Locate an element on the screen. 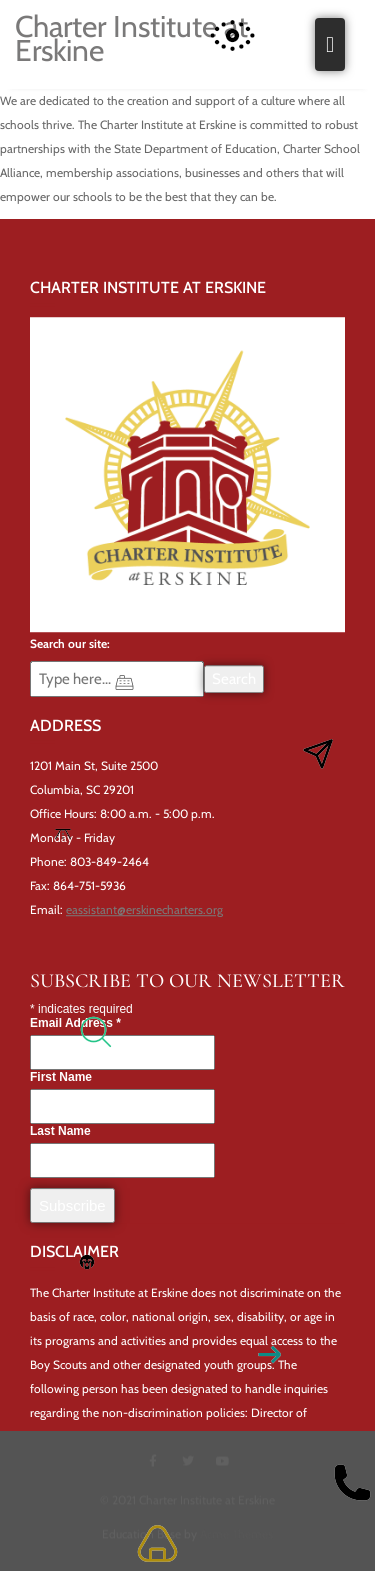 This screenshot has width=375, height=1571. navigate to the next item is located at coordinates (271, 1355).